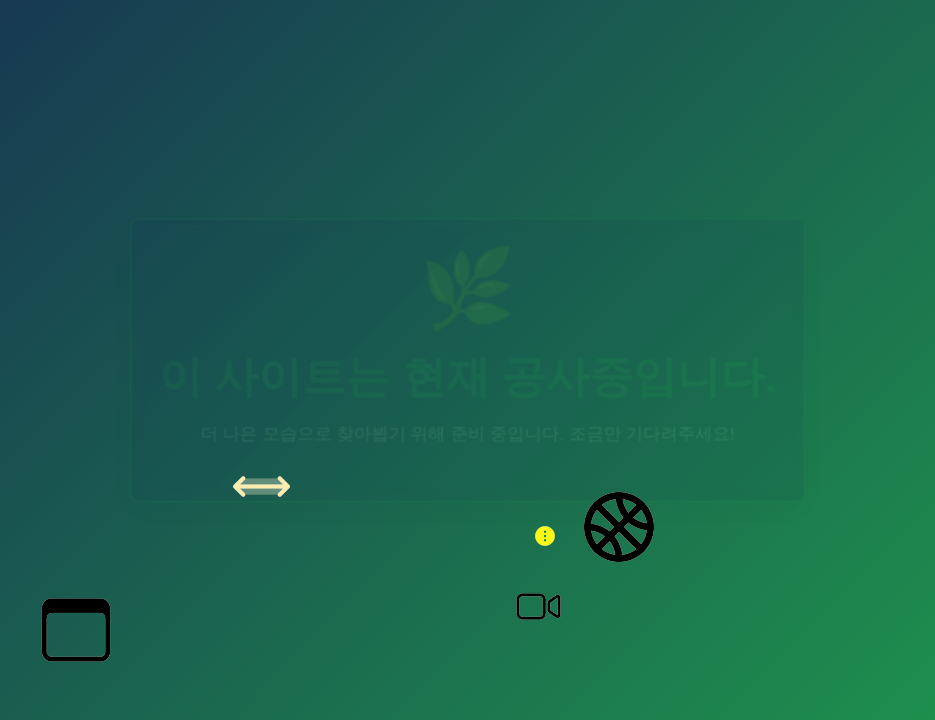  What do you see at coordinates (76, 630) in the screenshot?
I see `open multiple browser windows` at bounding box center [76, 630].